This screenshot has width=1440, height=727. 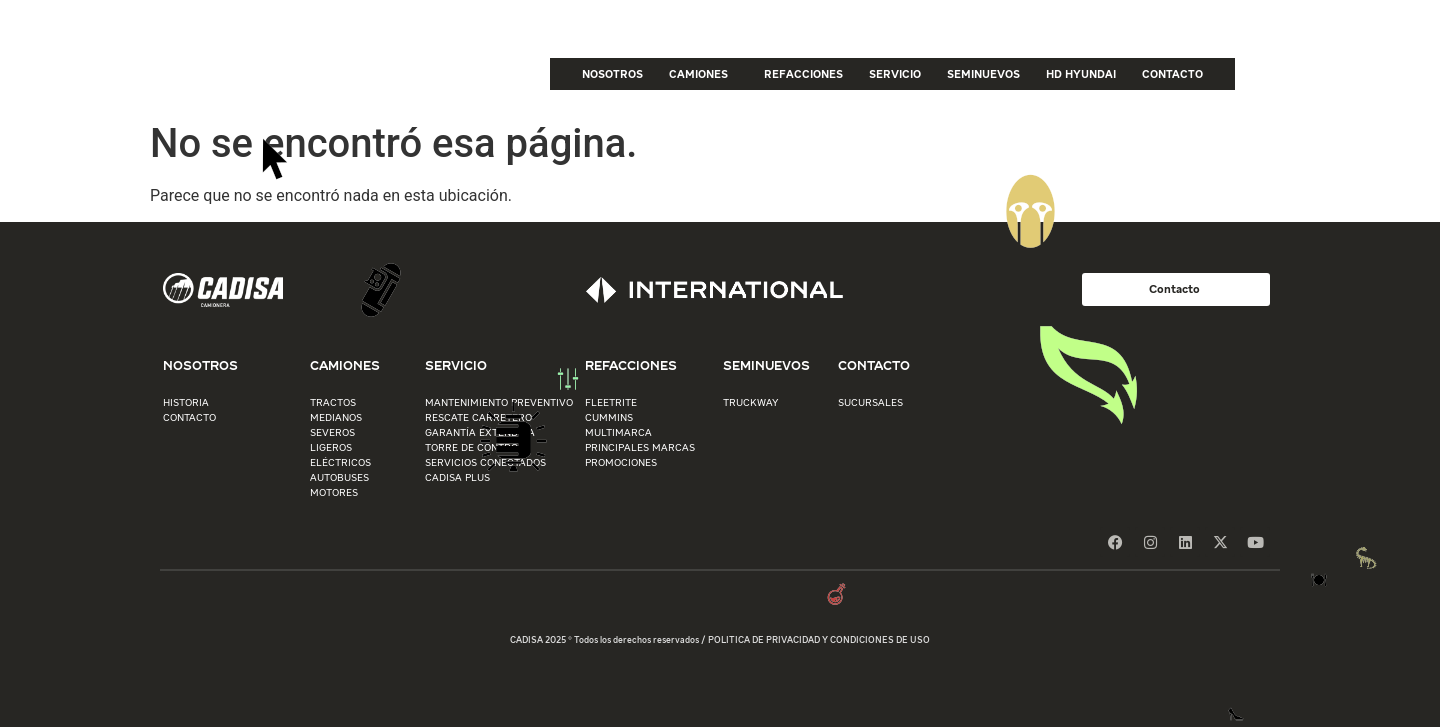 What do you see at coordinates (1088, 375) in the screenshot?
I see `view your travel itinerary` at bounding box center [1088, 375].